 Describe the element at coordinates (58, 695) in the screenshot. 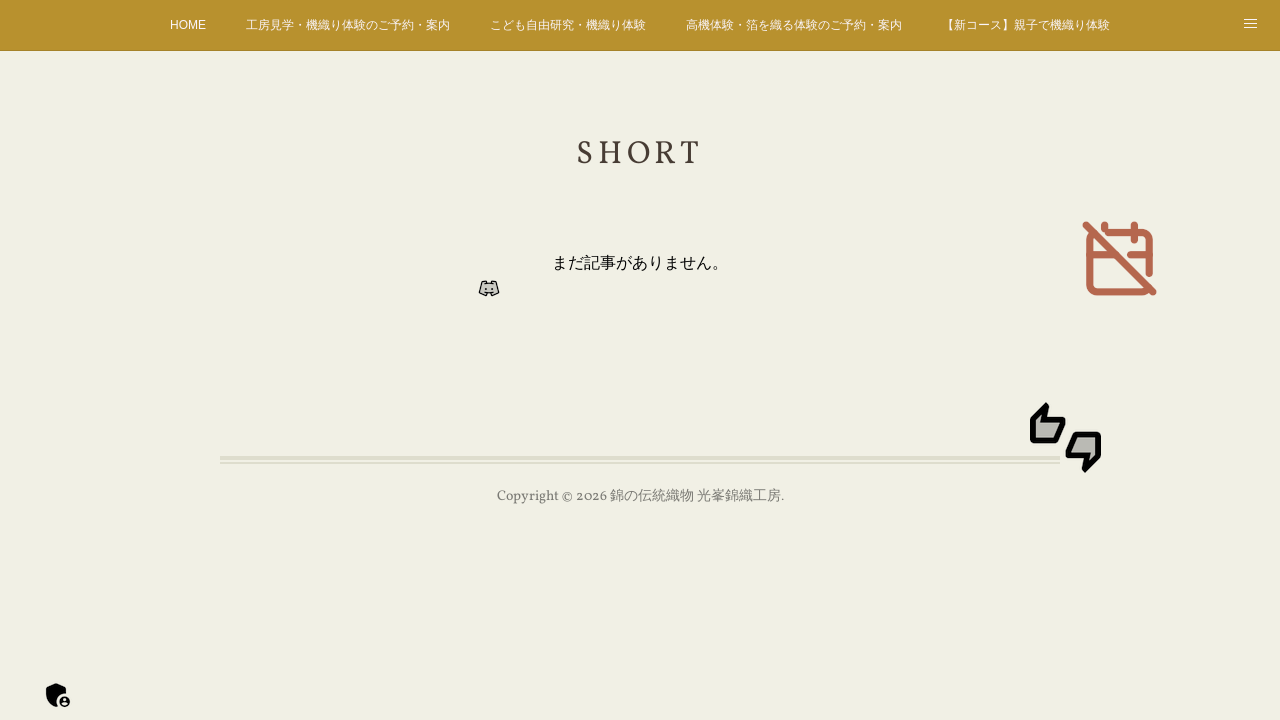

I see `access admin or security settings` at that location.